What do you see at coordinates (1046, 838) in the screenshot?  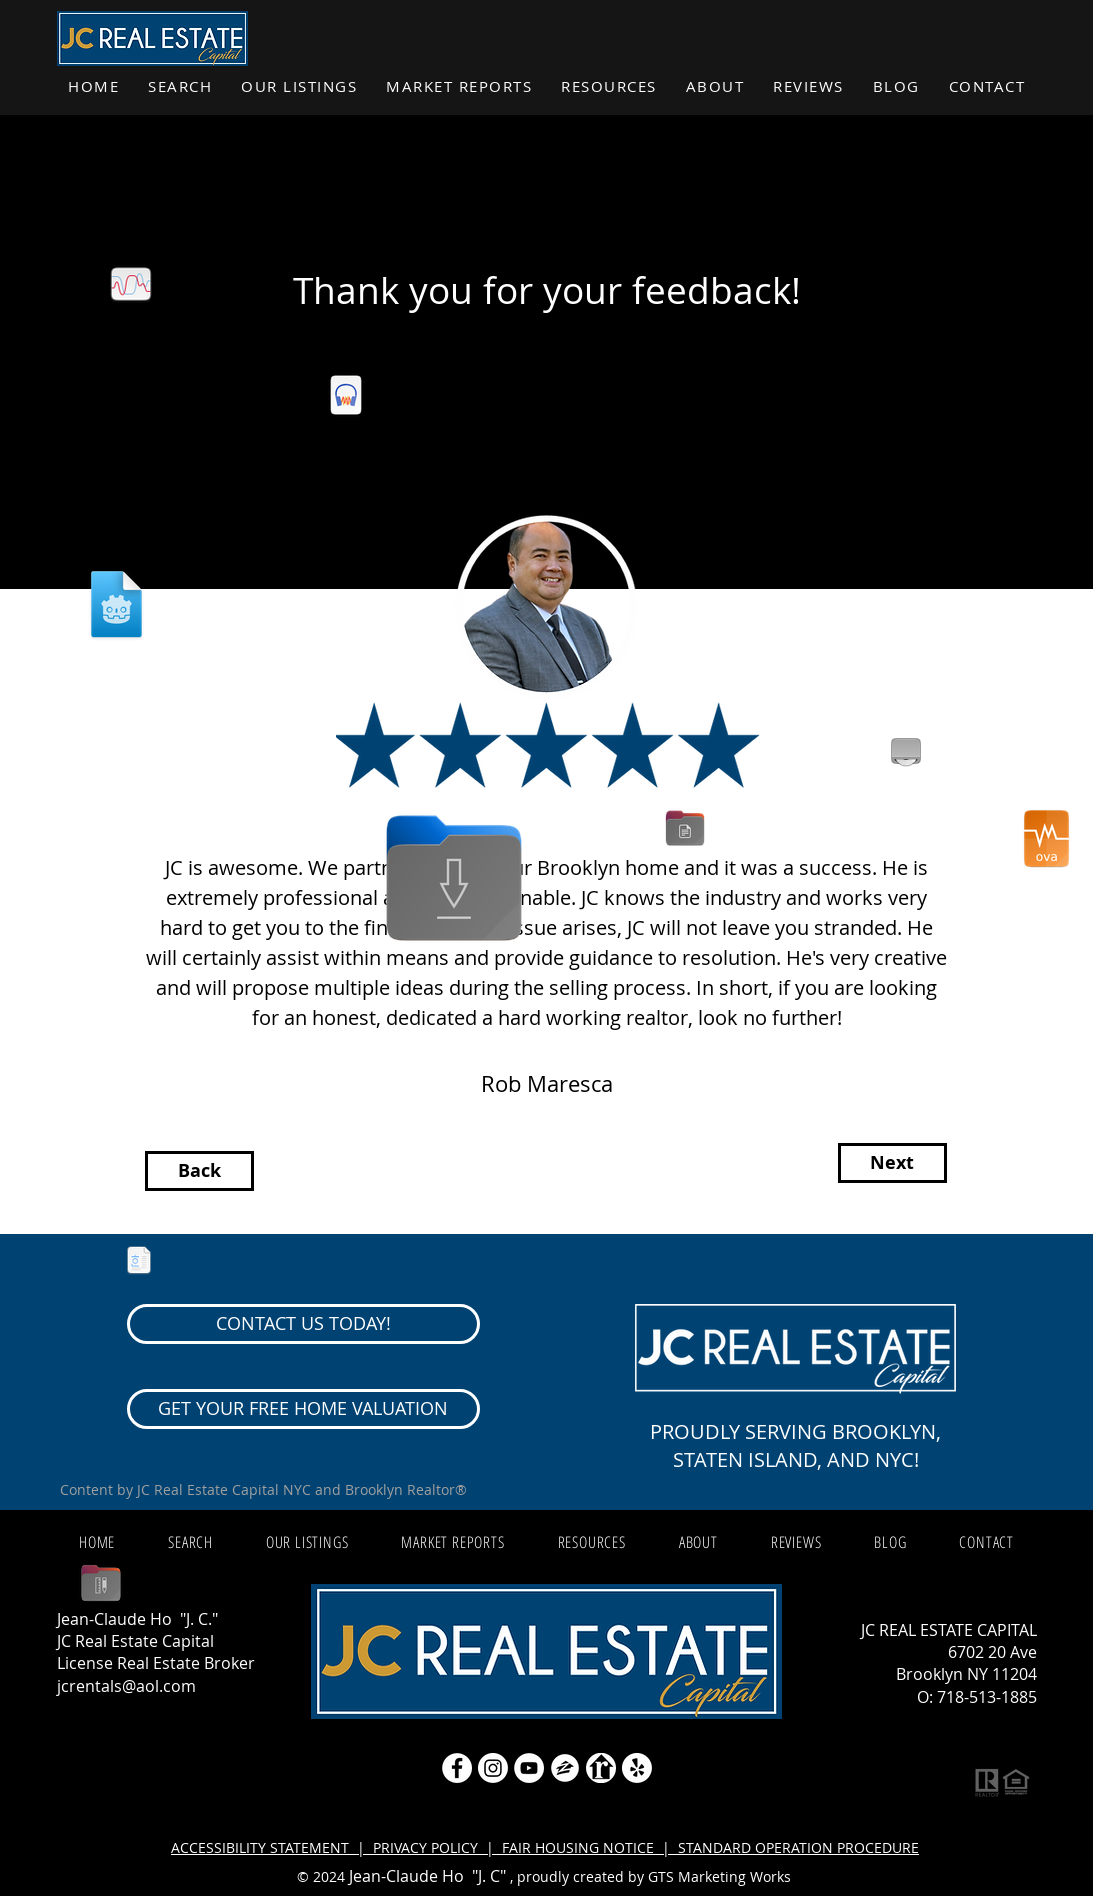 I see `a VirtualBox appliance file (.ova format)` at bounding box center [1046, 838].